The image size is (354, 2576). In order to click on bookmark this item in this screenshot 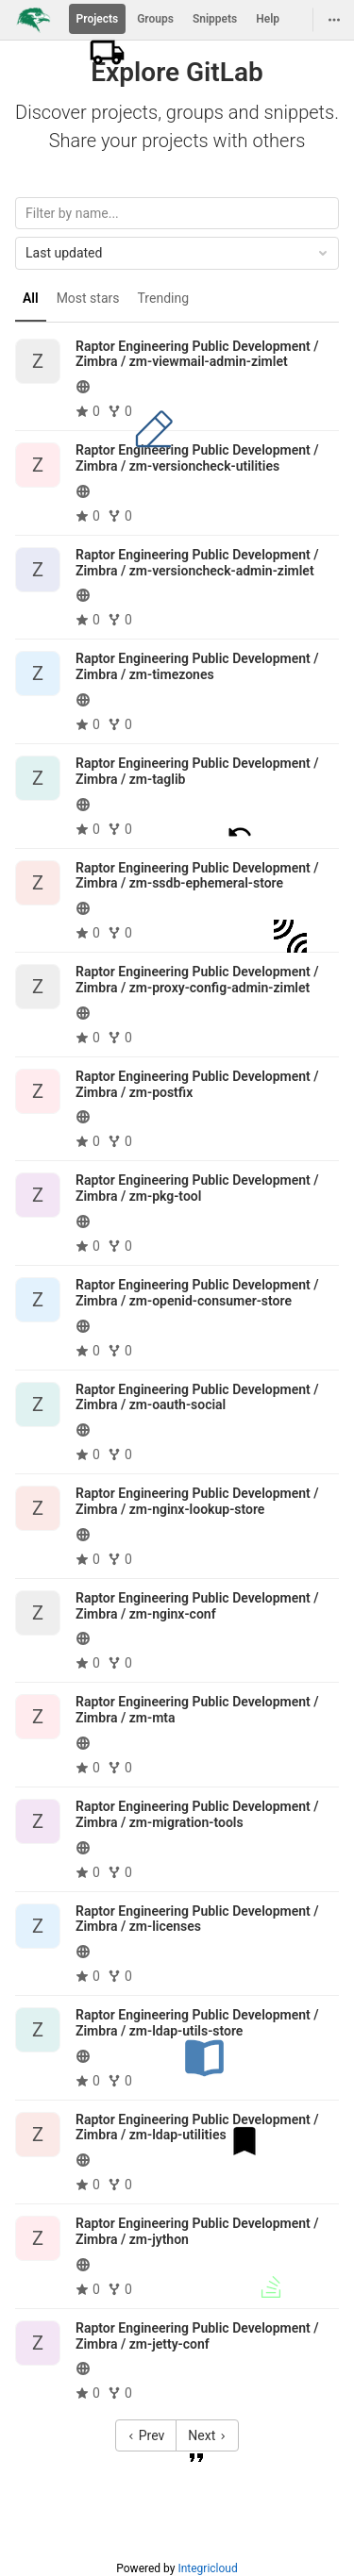, I will do `click(244, 2141)`.